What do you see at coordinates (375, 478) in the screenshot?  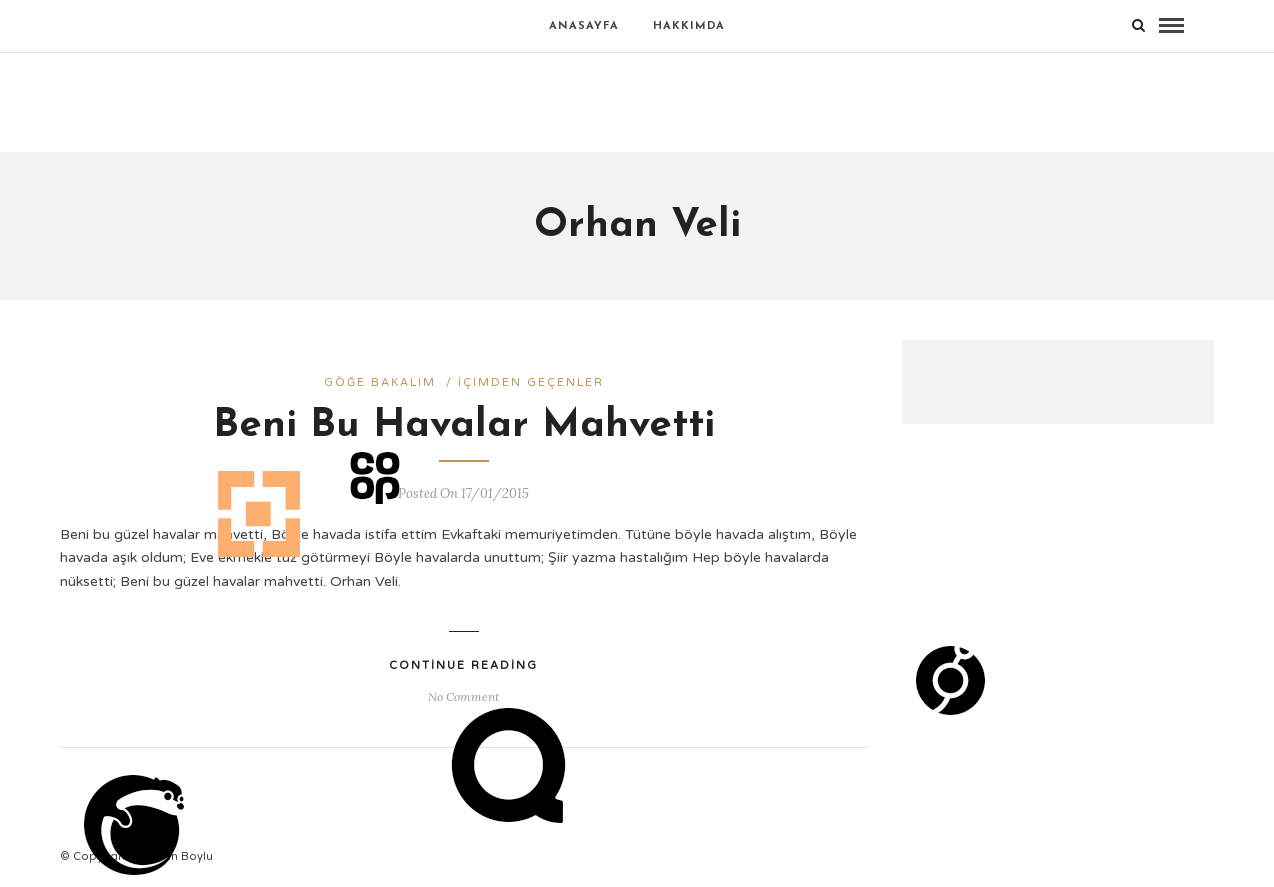 I see `co-op brand logo` at bounding box center [375, 478].